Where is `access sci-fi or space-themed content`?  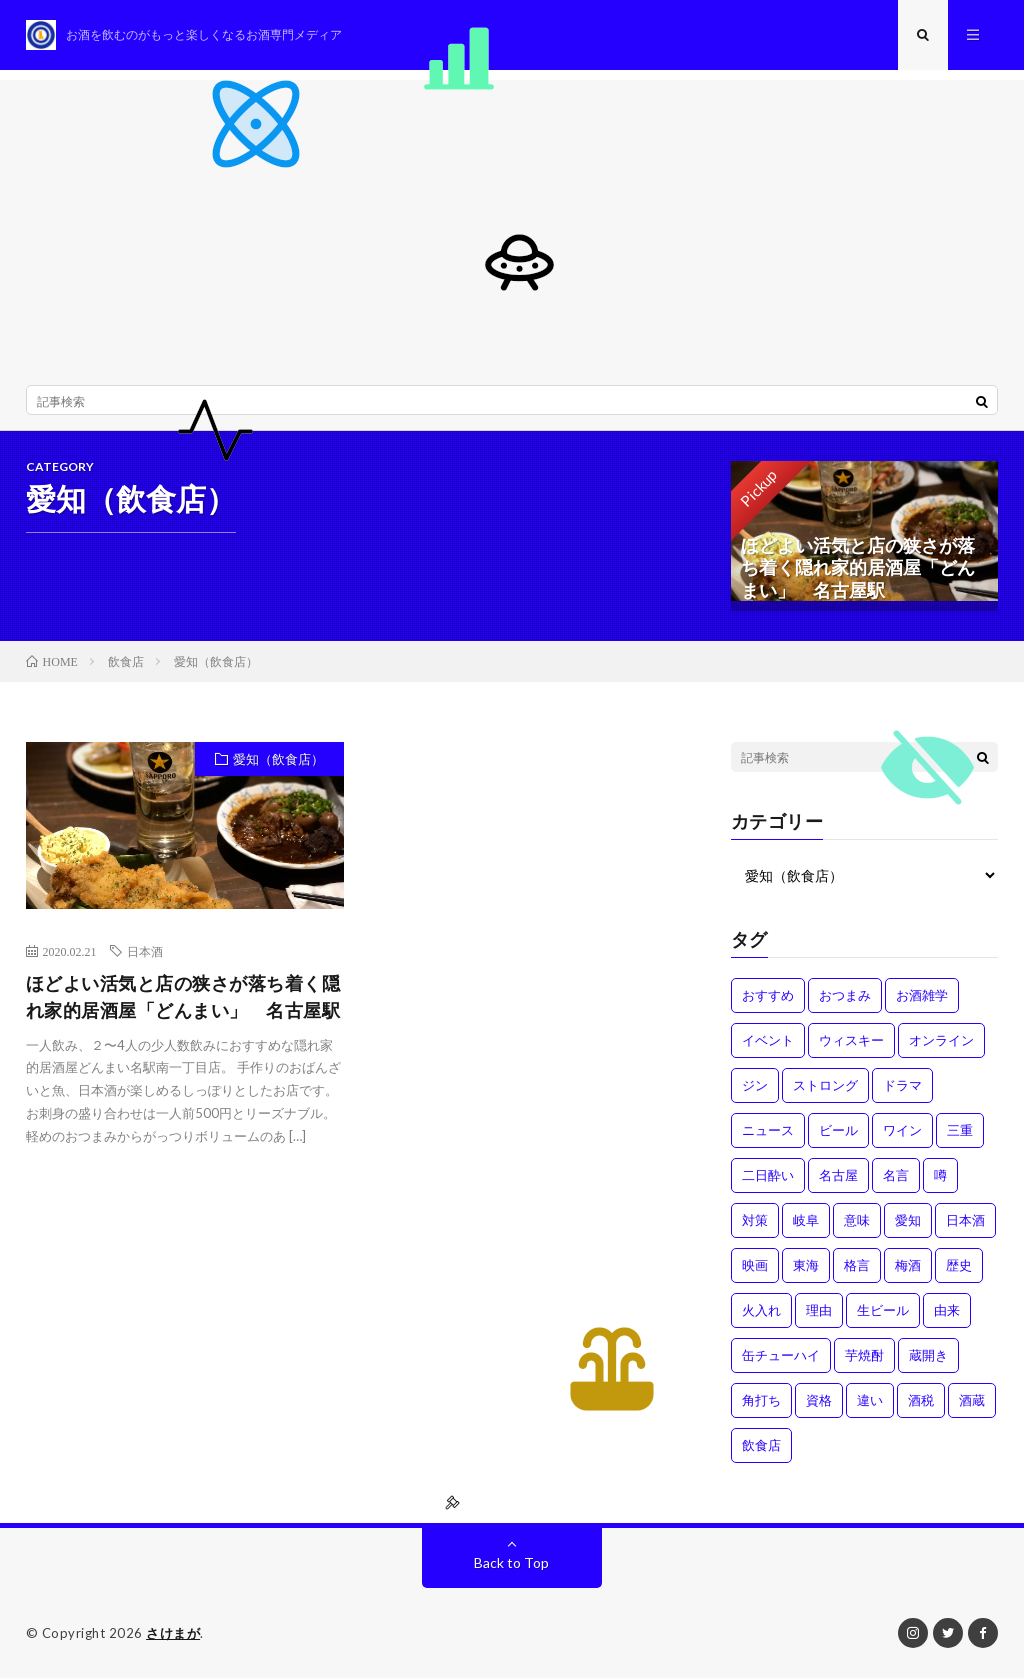
access sci-fi or space-themed content is located at coordinates (519, 262).